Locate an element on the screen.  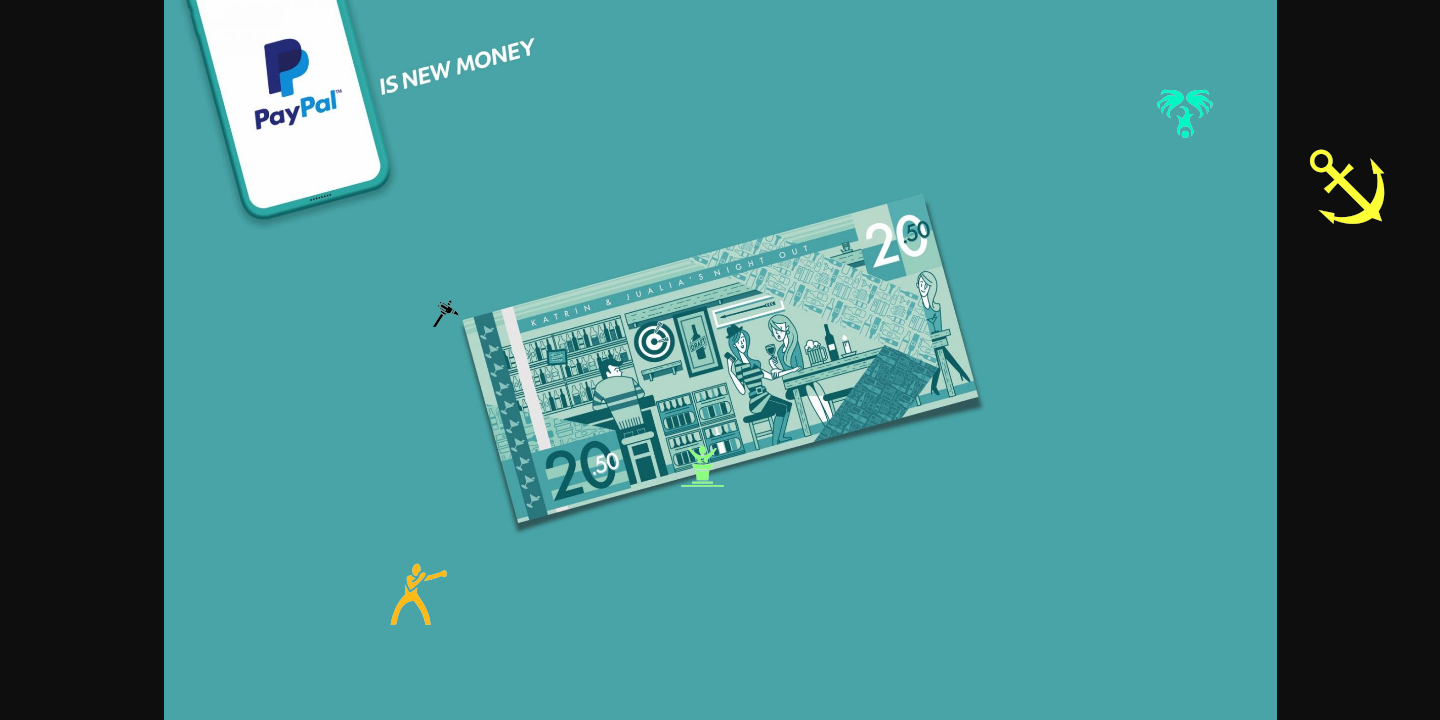
access public speaking or presentation mode is located at coordinates (702, 465).